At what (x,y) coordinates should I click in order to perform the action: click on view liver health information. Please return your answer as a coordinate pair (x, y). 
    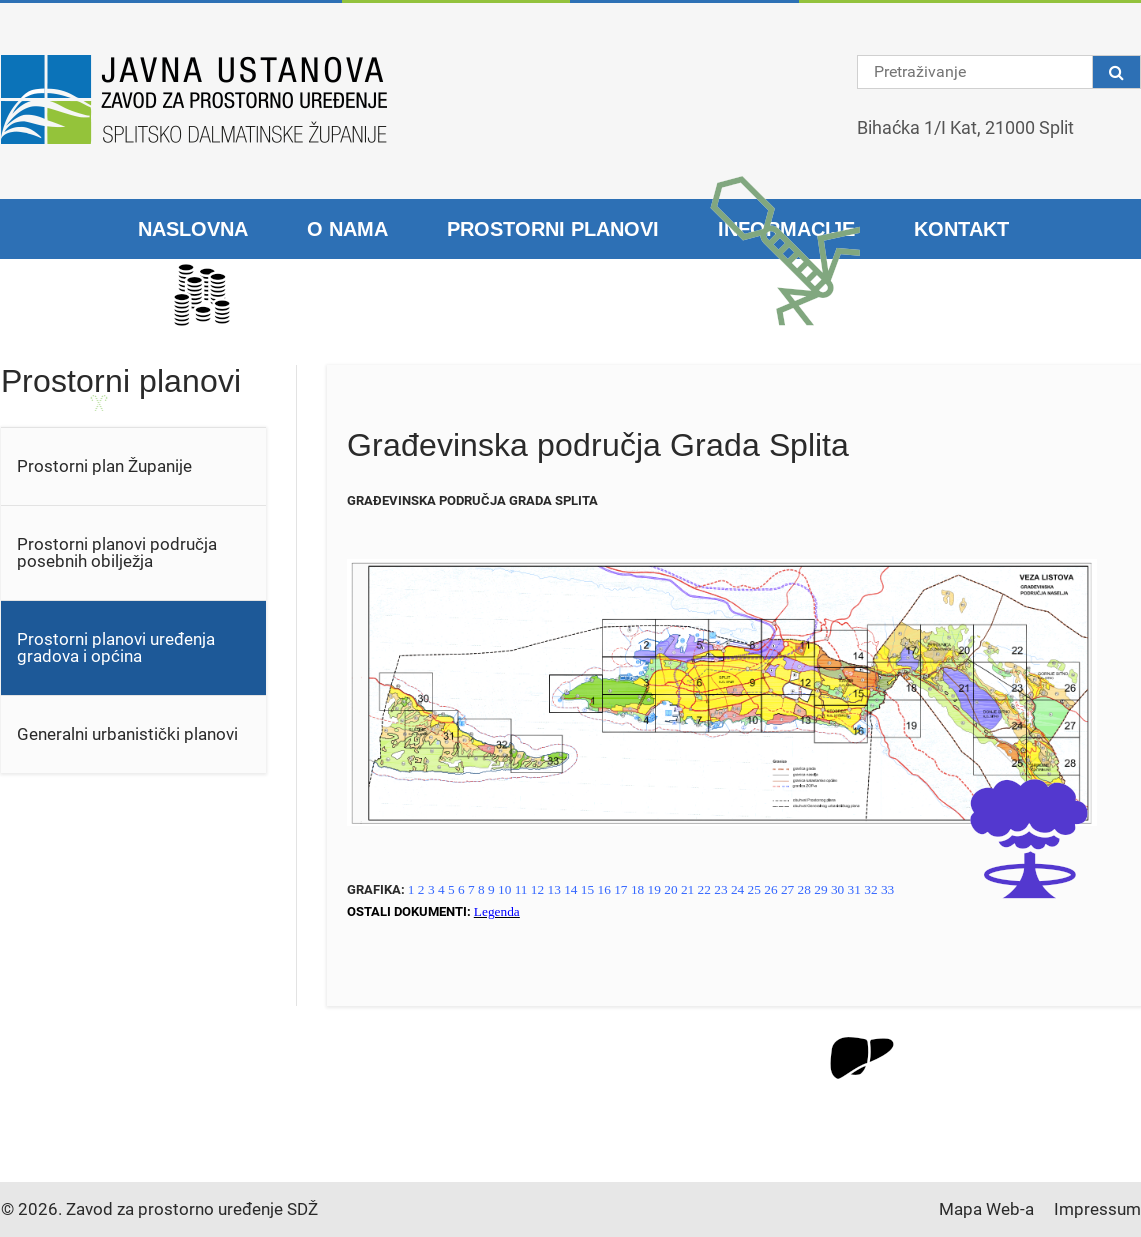
    Looking at the image, I should click on (862, 1058).